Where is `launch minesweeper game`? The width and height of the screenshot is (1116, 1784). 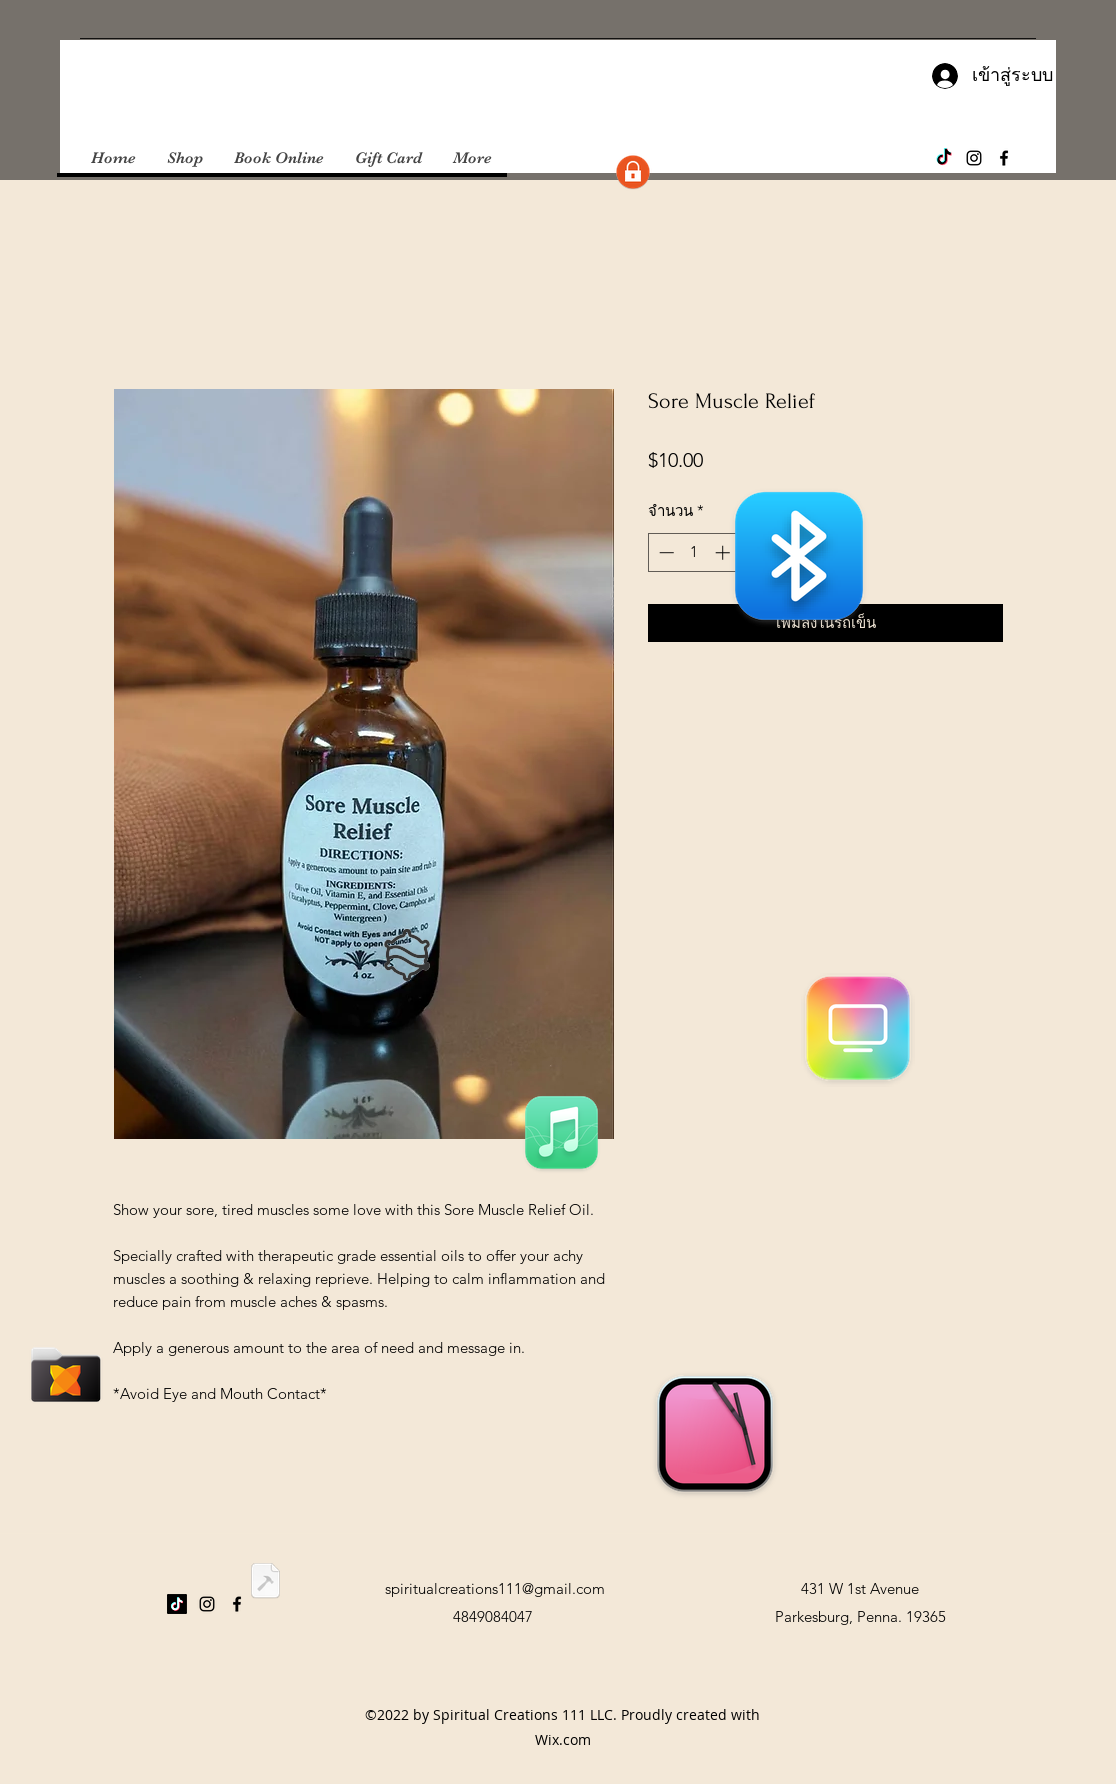 launch minesweeper game is located at coordinates (407, 955).